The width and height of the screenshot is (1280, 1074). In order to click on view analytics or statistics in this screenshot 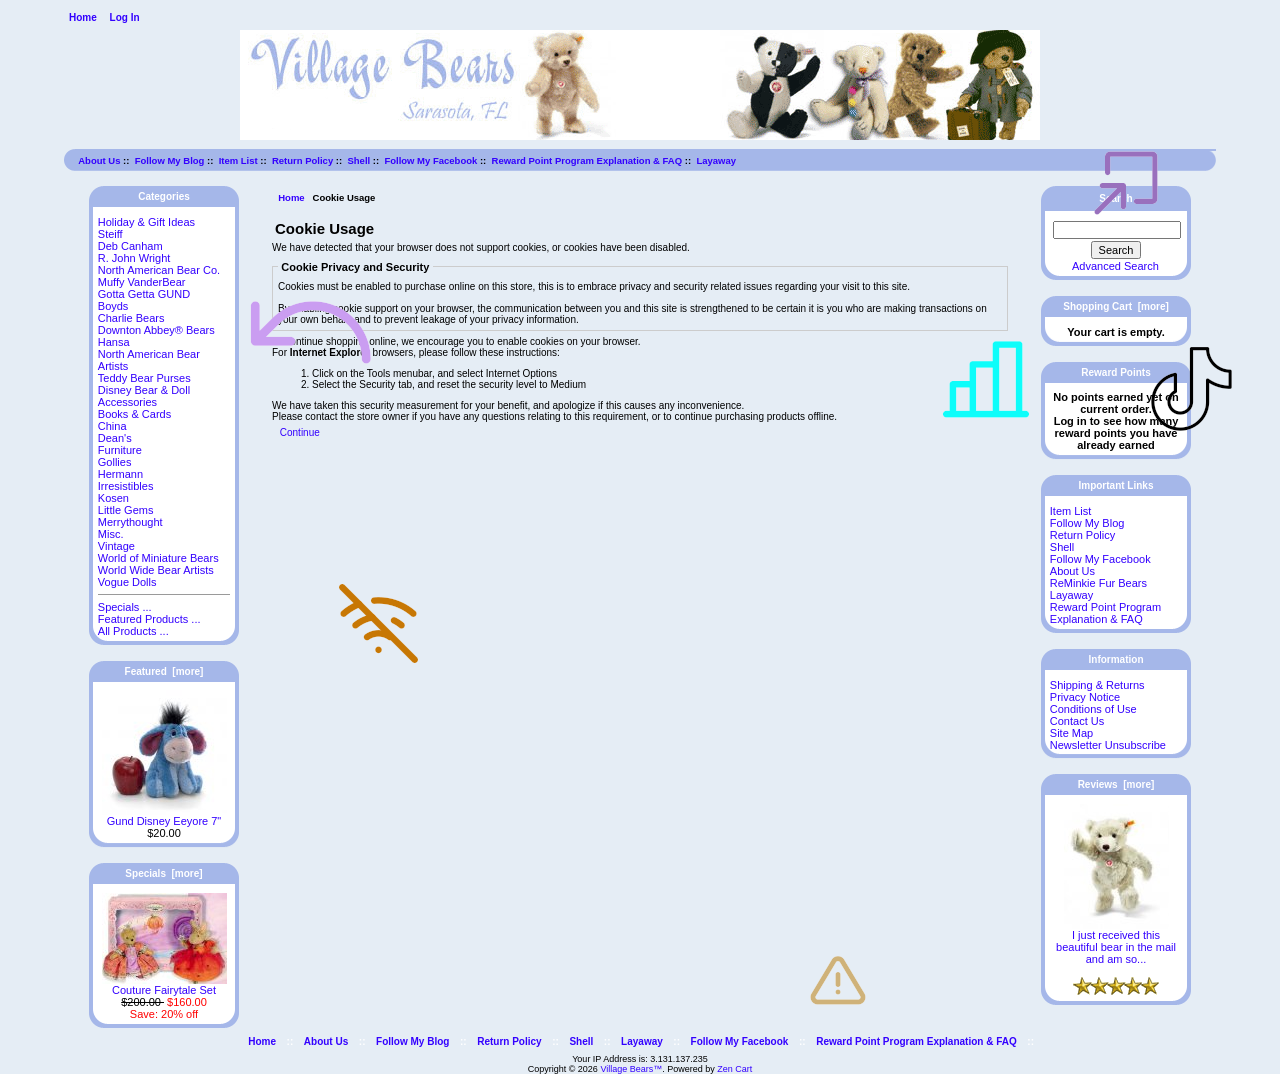, I will do `click(986, 381)`.